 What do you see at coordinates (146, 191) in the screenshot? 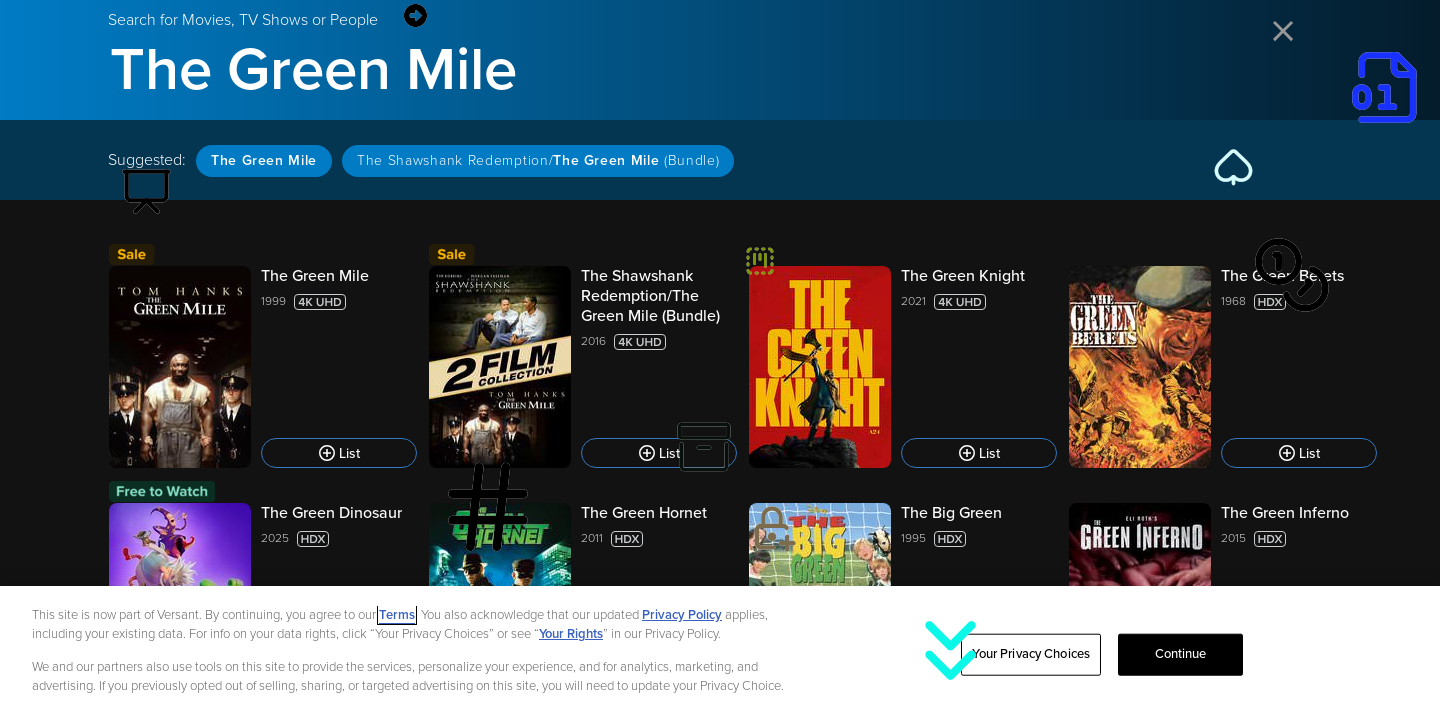
I see `start a presentation or slideshow` at bounding box center [146, 191].